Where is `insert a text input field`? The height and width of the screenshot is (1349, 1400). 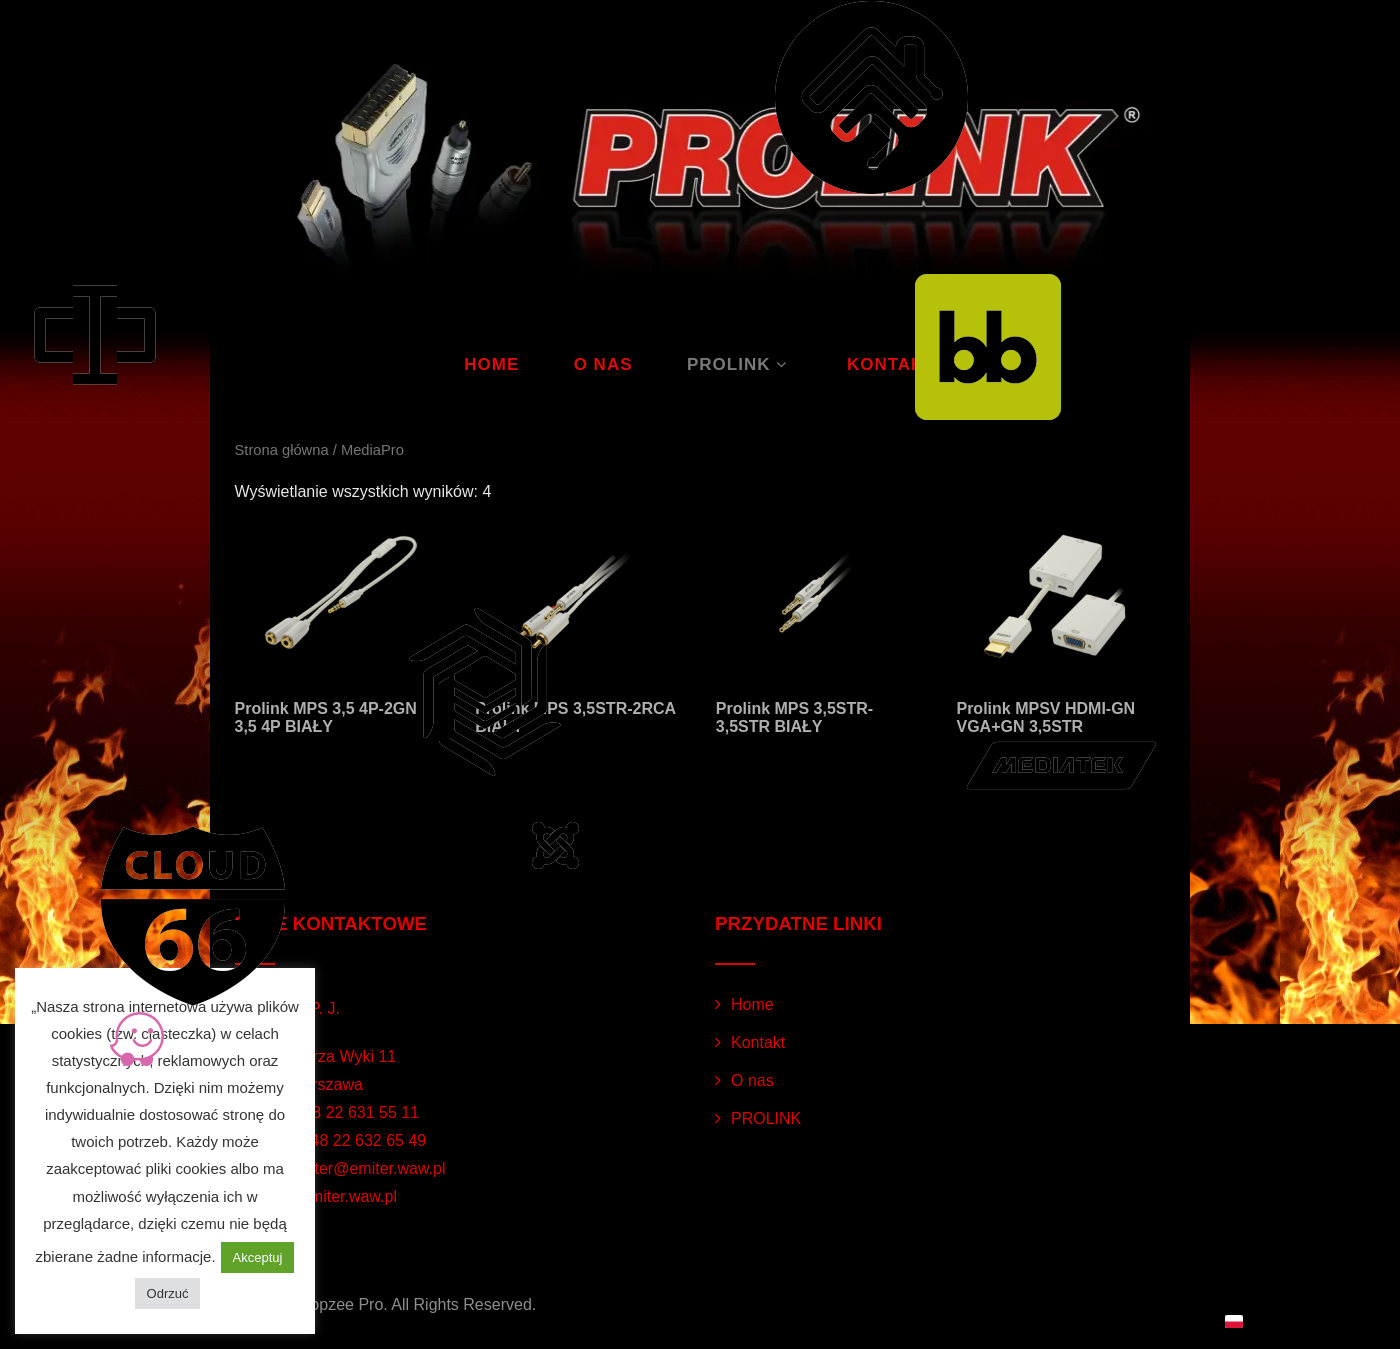
insert a text input field is located at coordinates (95, 335).